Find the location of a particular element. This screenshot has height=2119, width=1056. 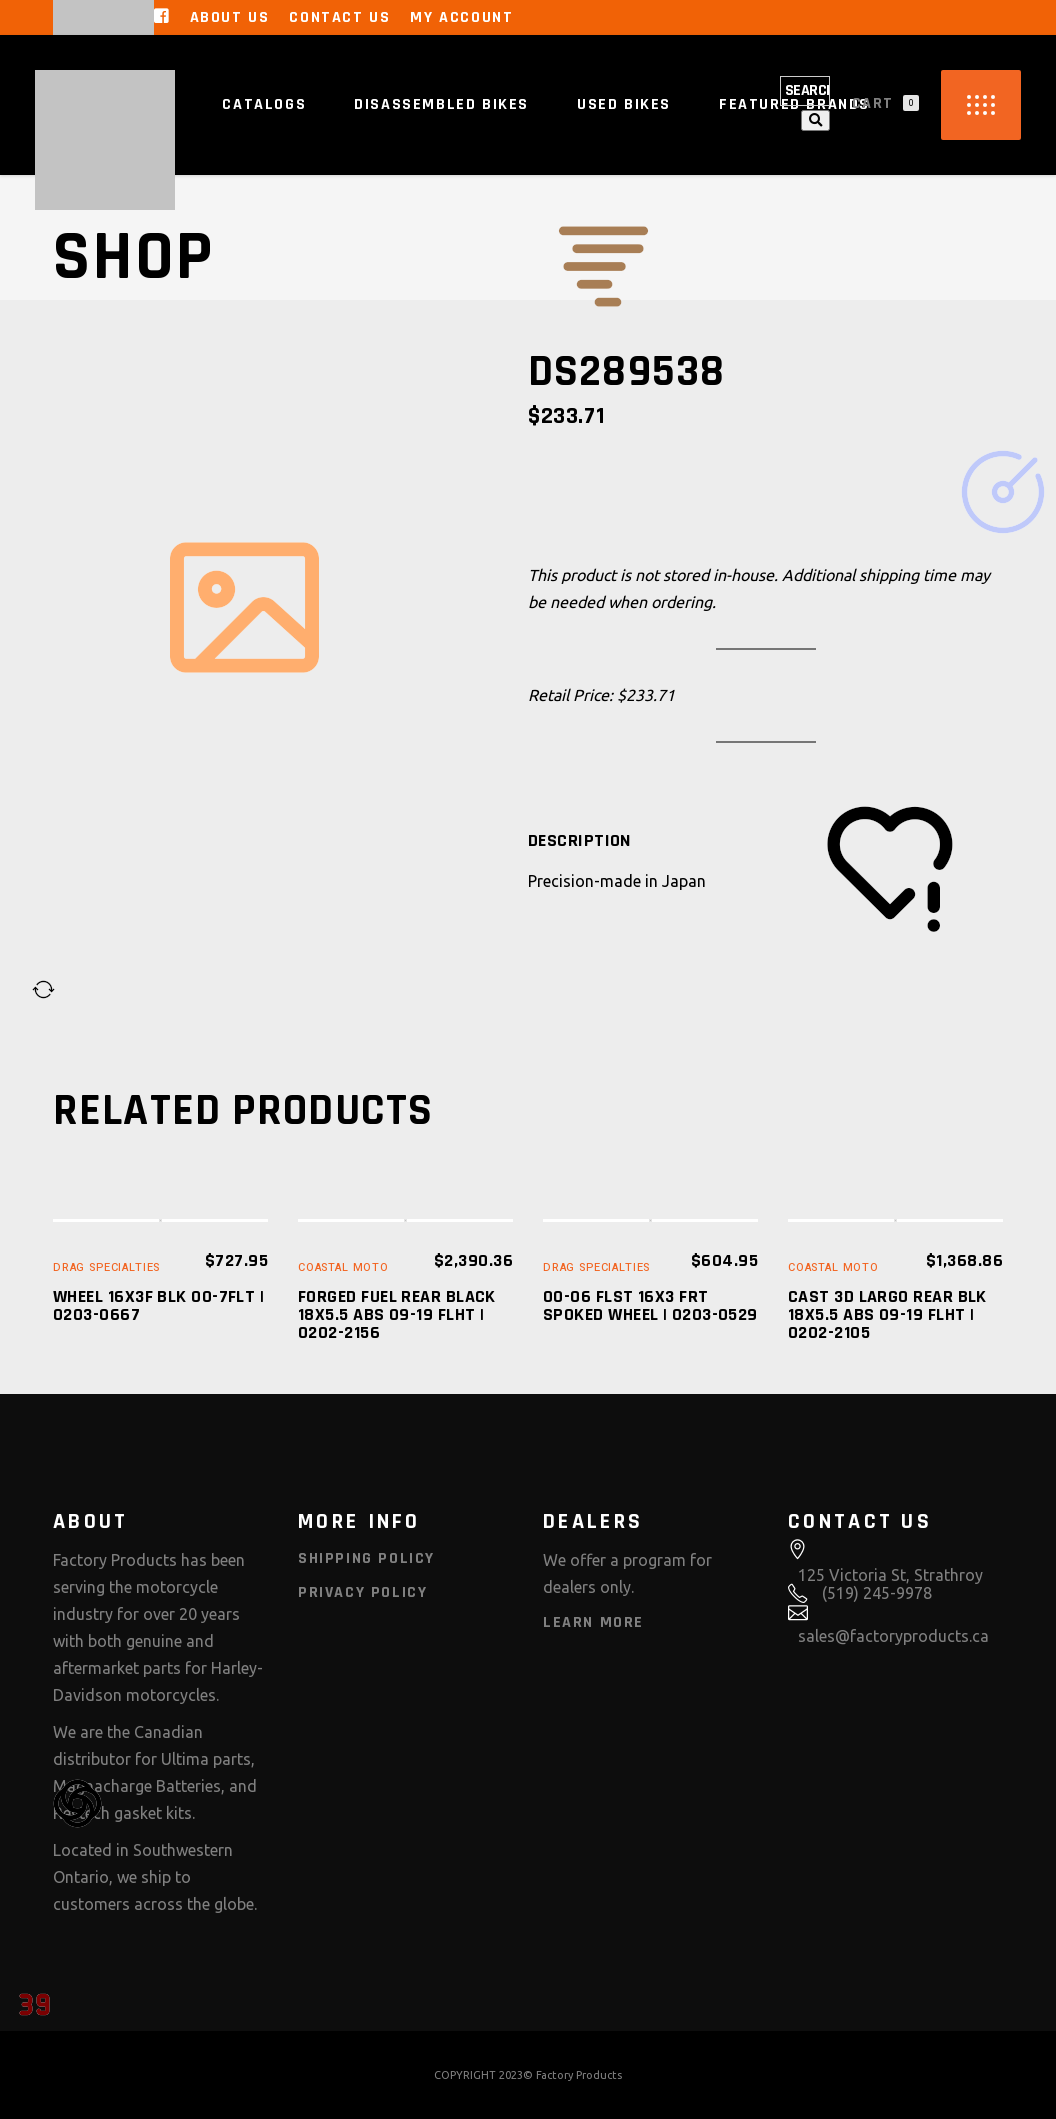

view performance metrics or usage statistics is located at coordinates (1003, 492).